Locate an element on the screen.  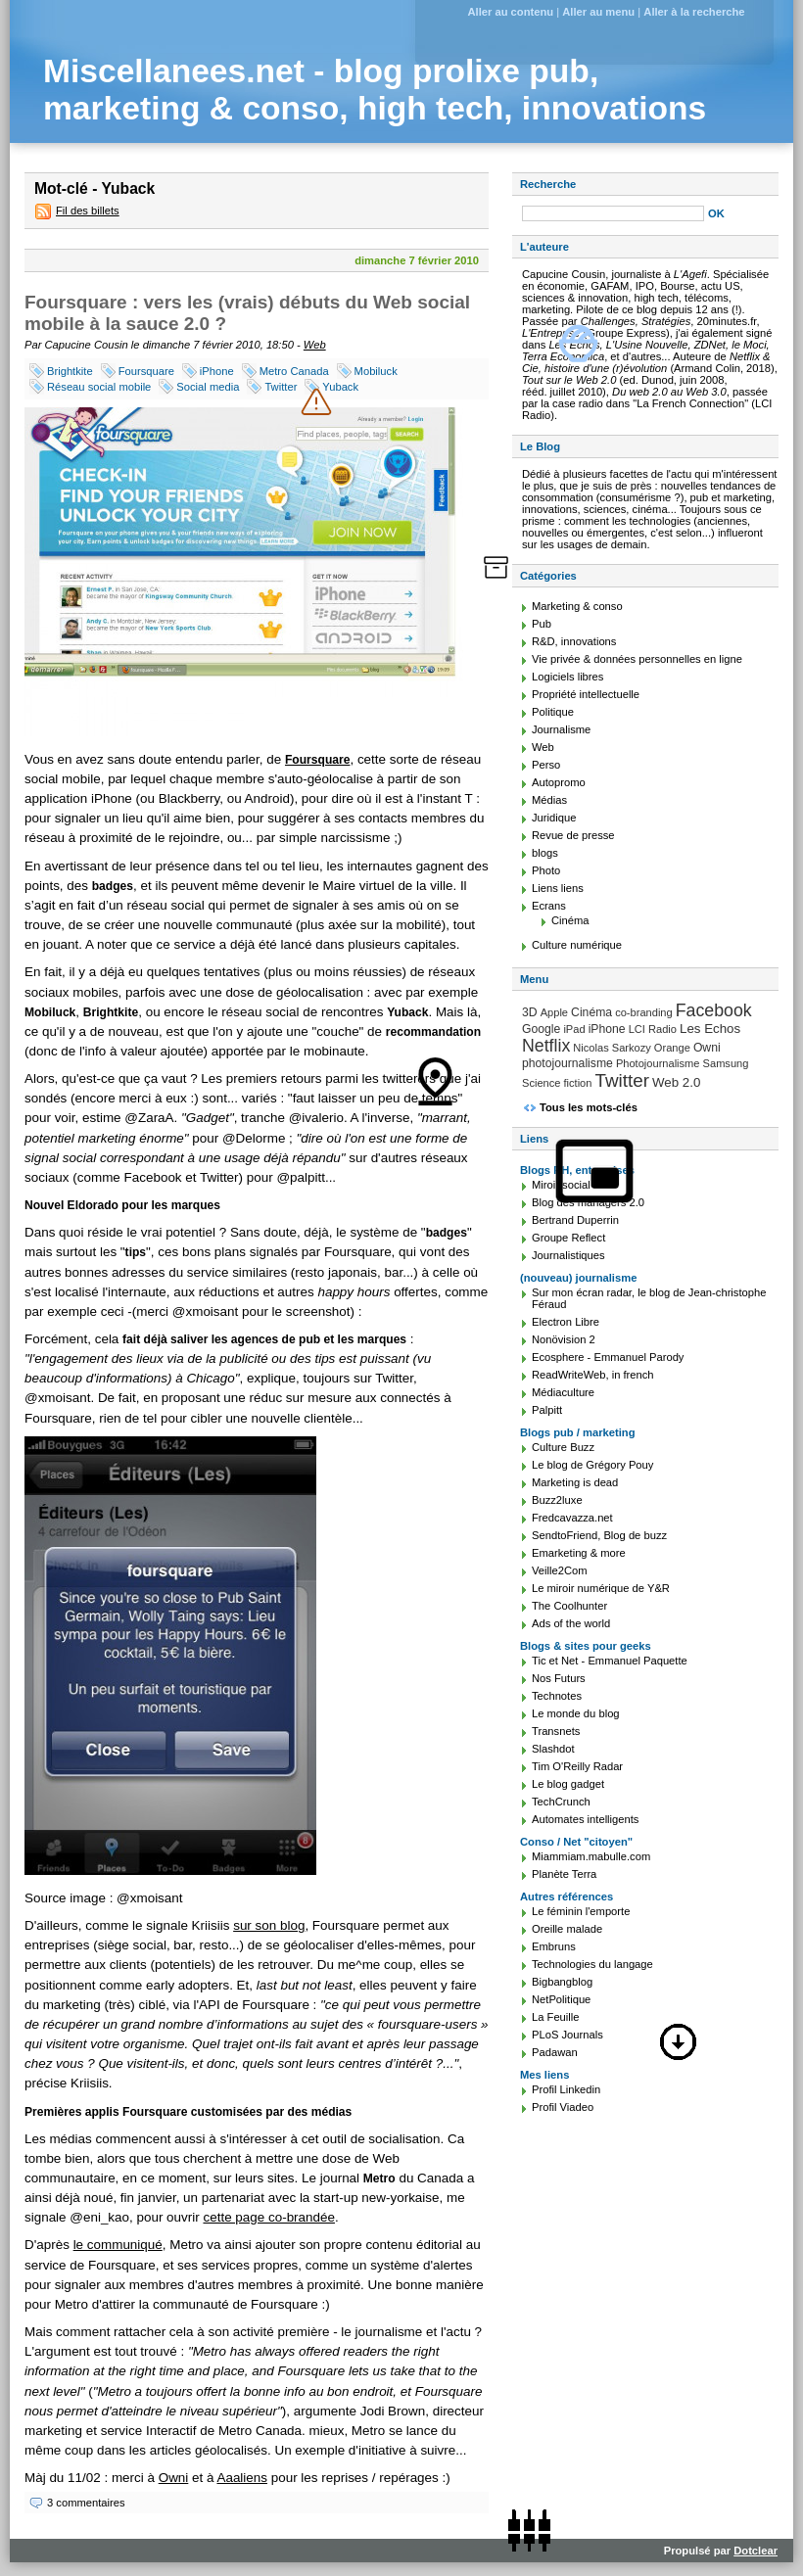
view food or meal options is located at coordinates (578, 344).